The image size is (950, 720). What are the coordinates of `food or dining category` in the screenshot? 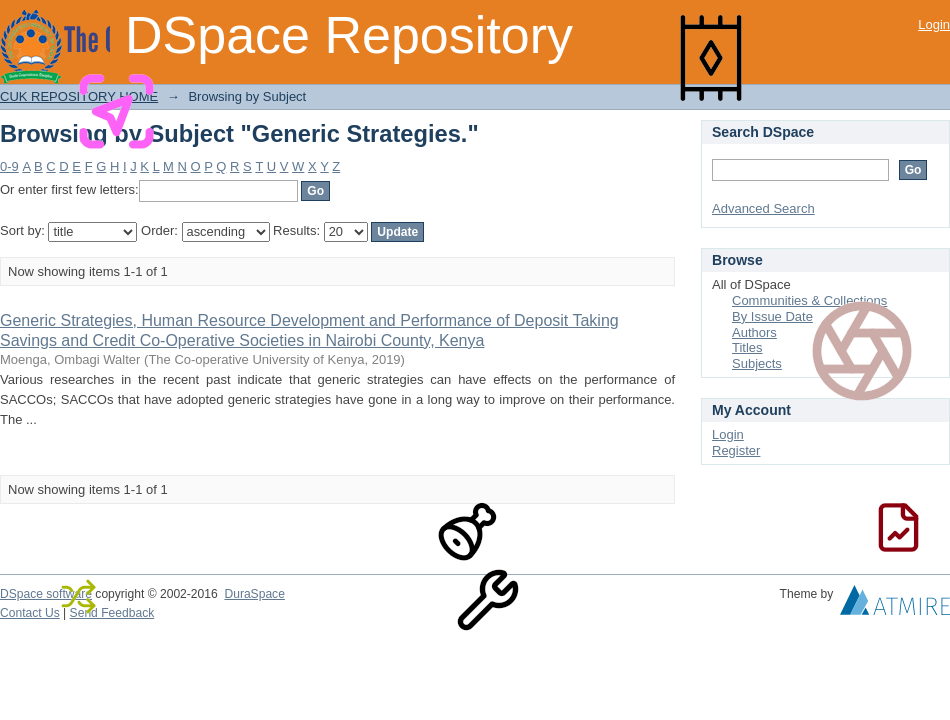 It's located at (467, 532).